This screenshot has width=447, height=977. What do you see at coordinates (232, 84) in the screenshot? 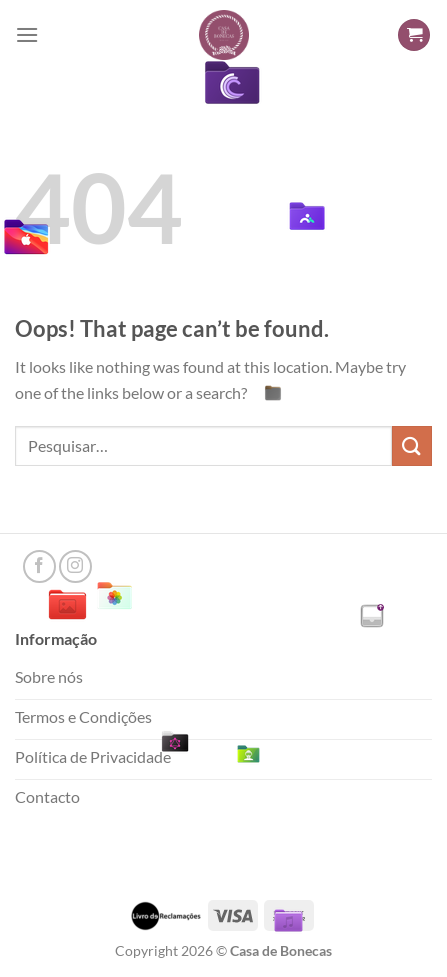
I see `open folder containing bittorrent downloads` at bounding box center [232, 84].